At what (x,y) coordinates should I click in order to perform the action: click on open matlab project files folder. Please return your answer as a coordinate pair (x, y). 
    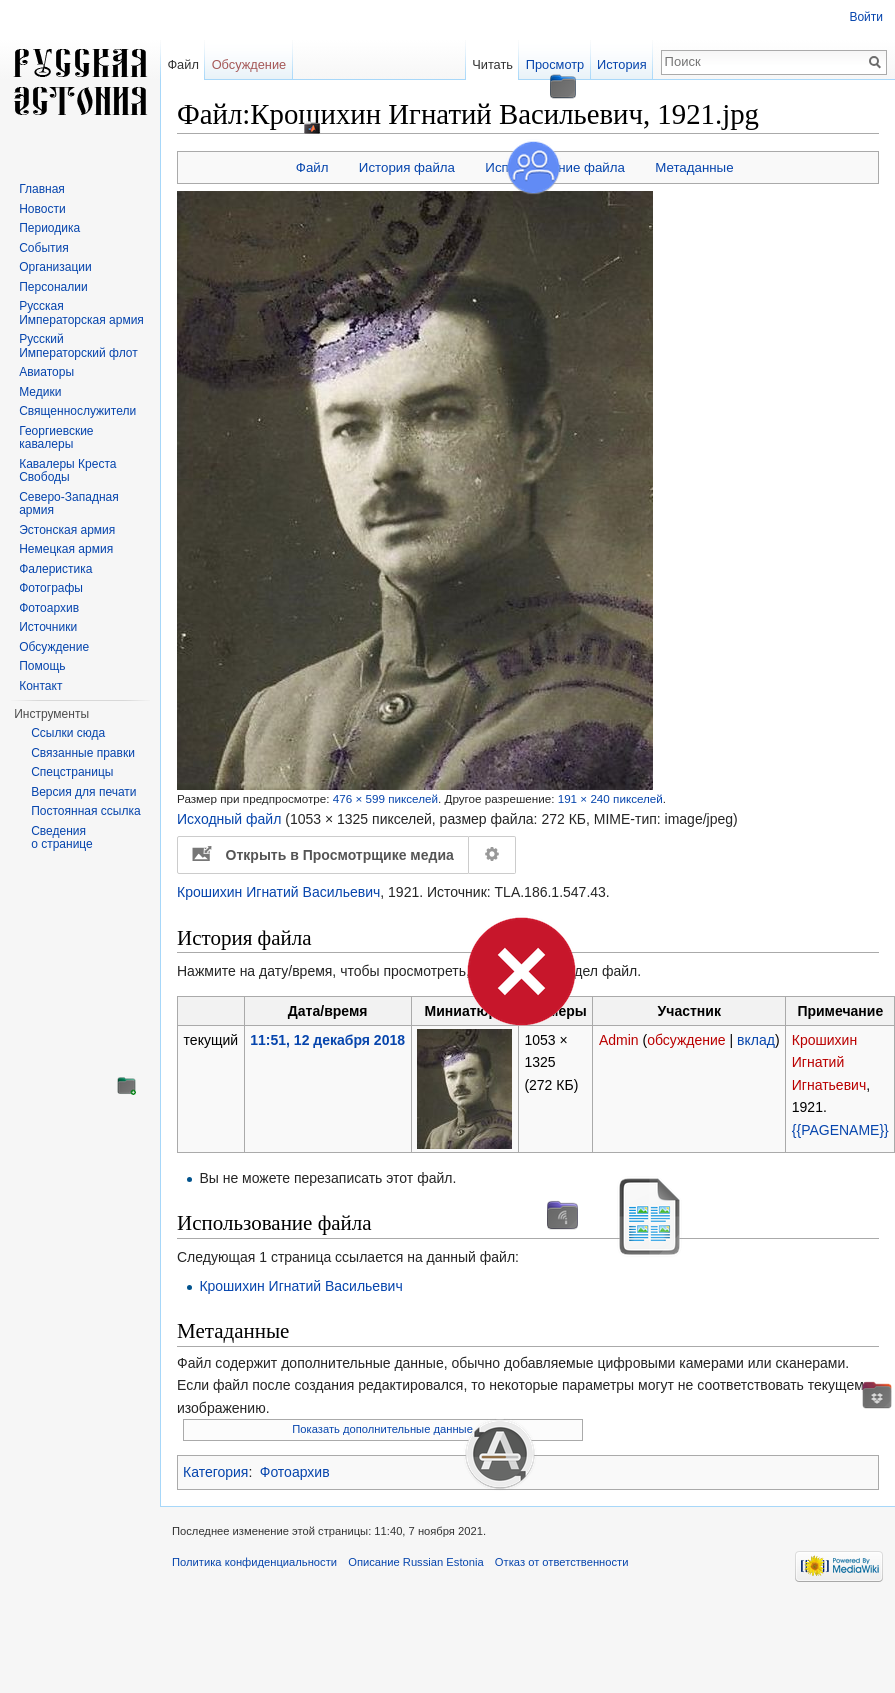
    Looking at the image, I should click on (312, 128).